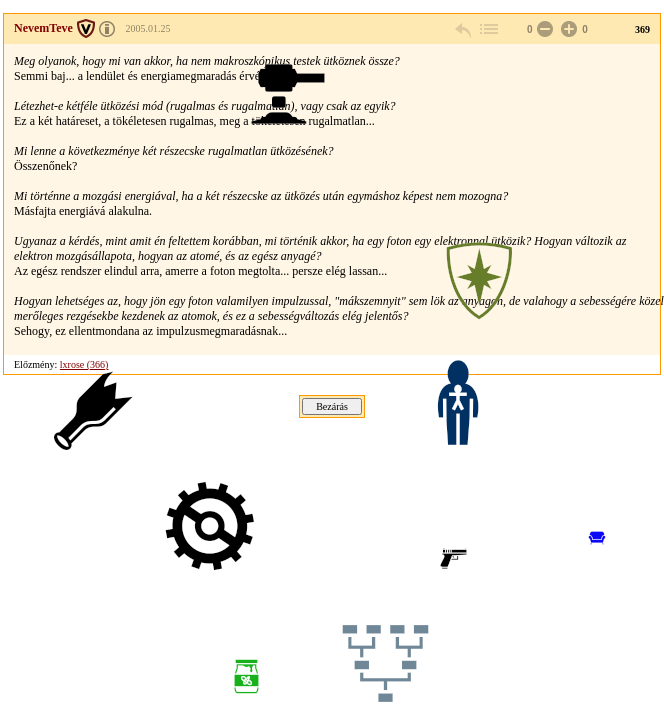 The image size is (664, 720). Describe the element at coordinates (288, 94) in the screenshot. I see `turret defense unit in a strategy game` at that location.